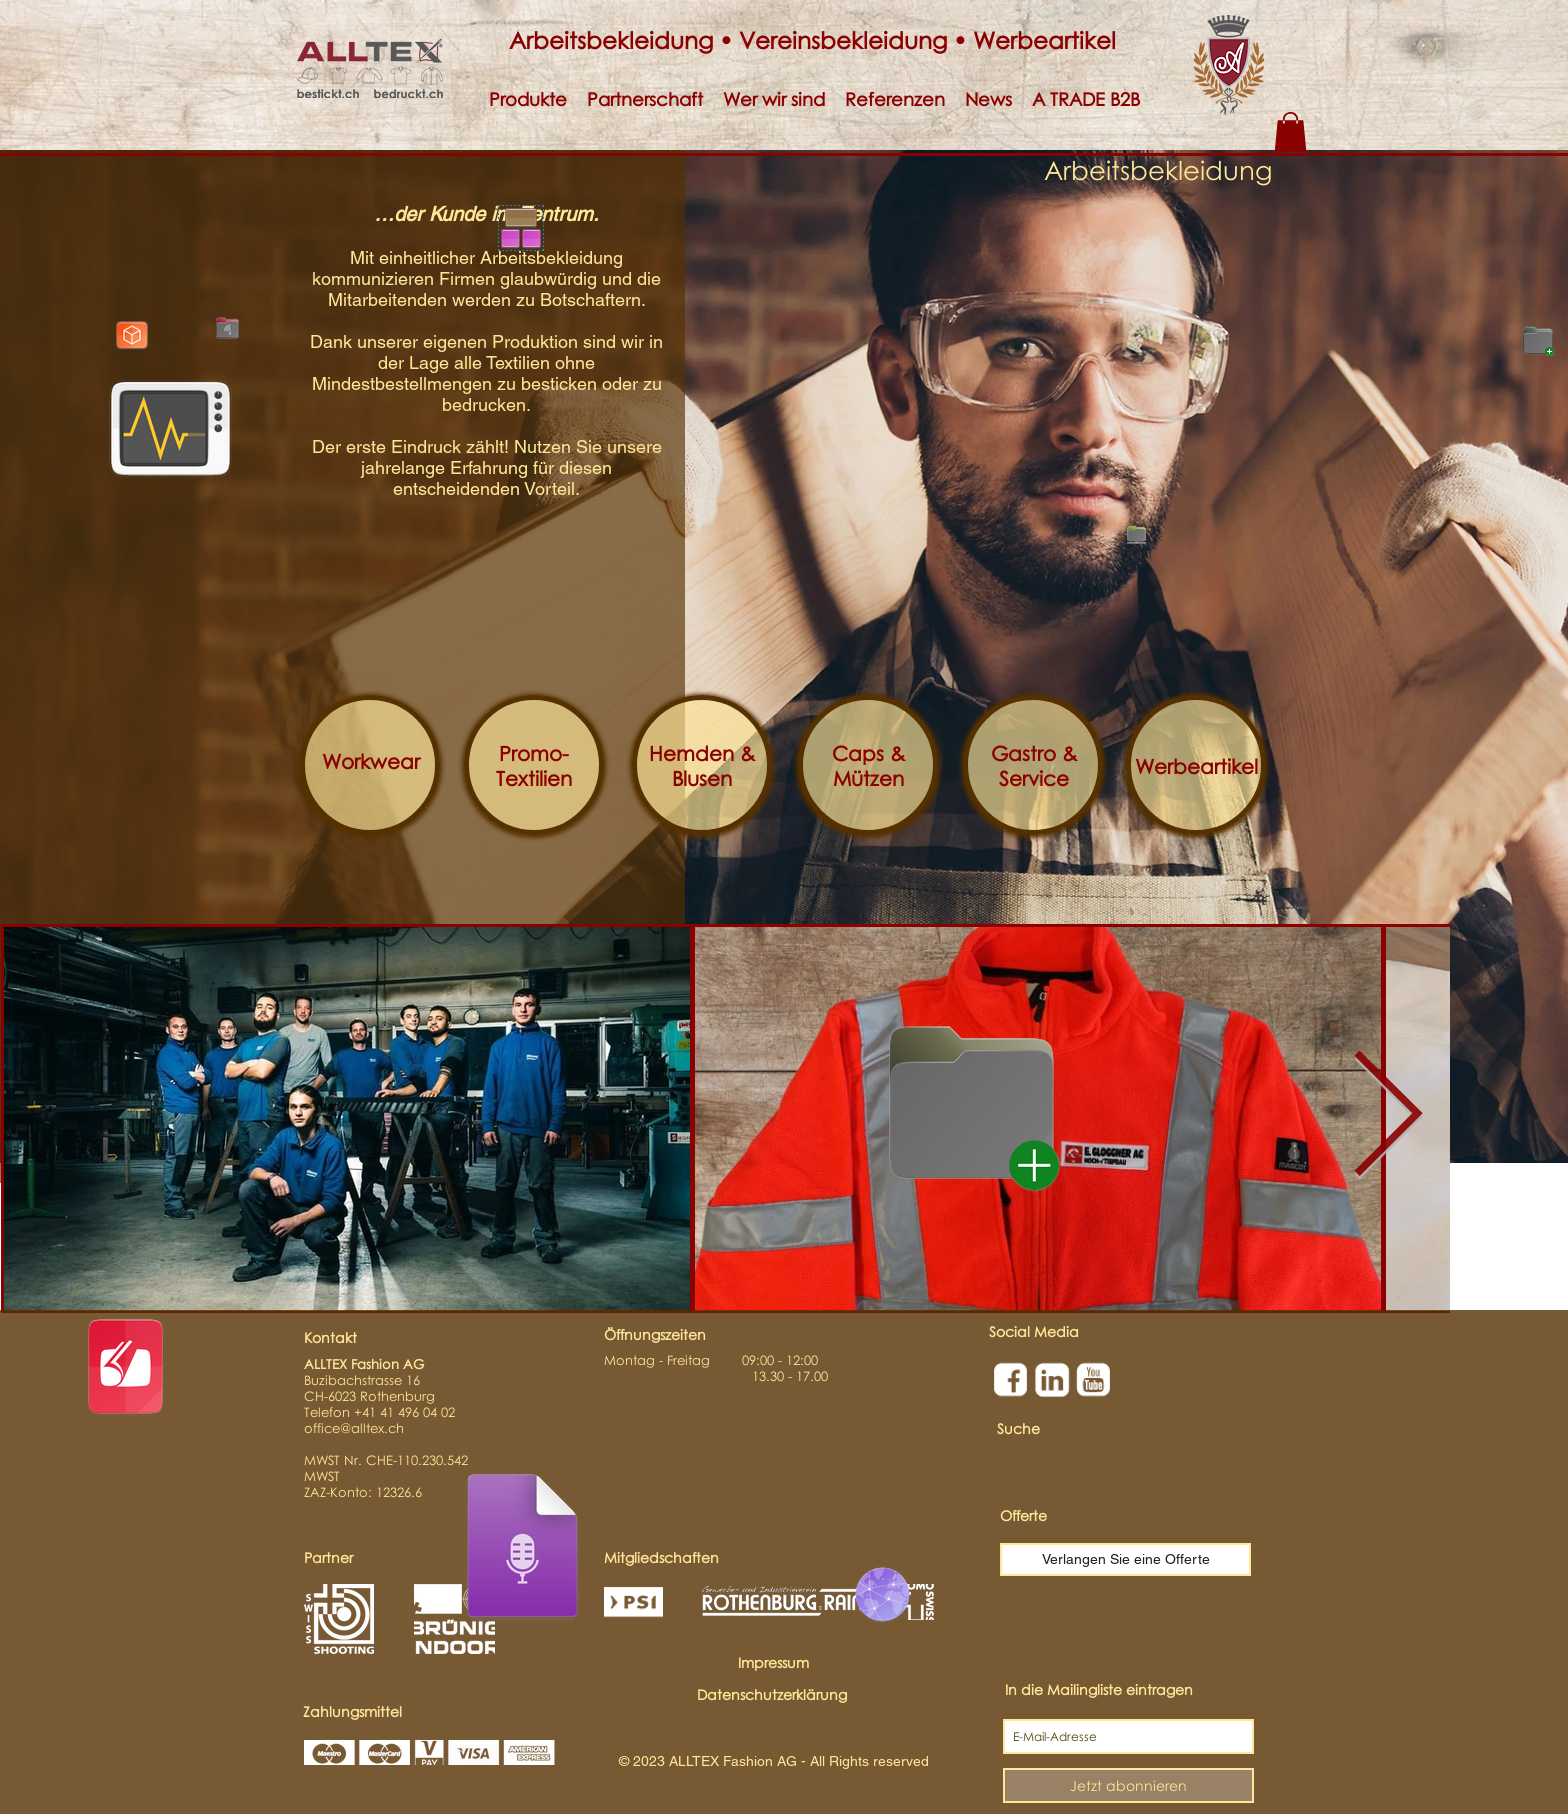  What do you see at coordinates (170, 428) in the screenshot?
I see `open system monitor to view CPU, memory, and process activity` at bounding box center [170, 428].